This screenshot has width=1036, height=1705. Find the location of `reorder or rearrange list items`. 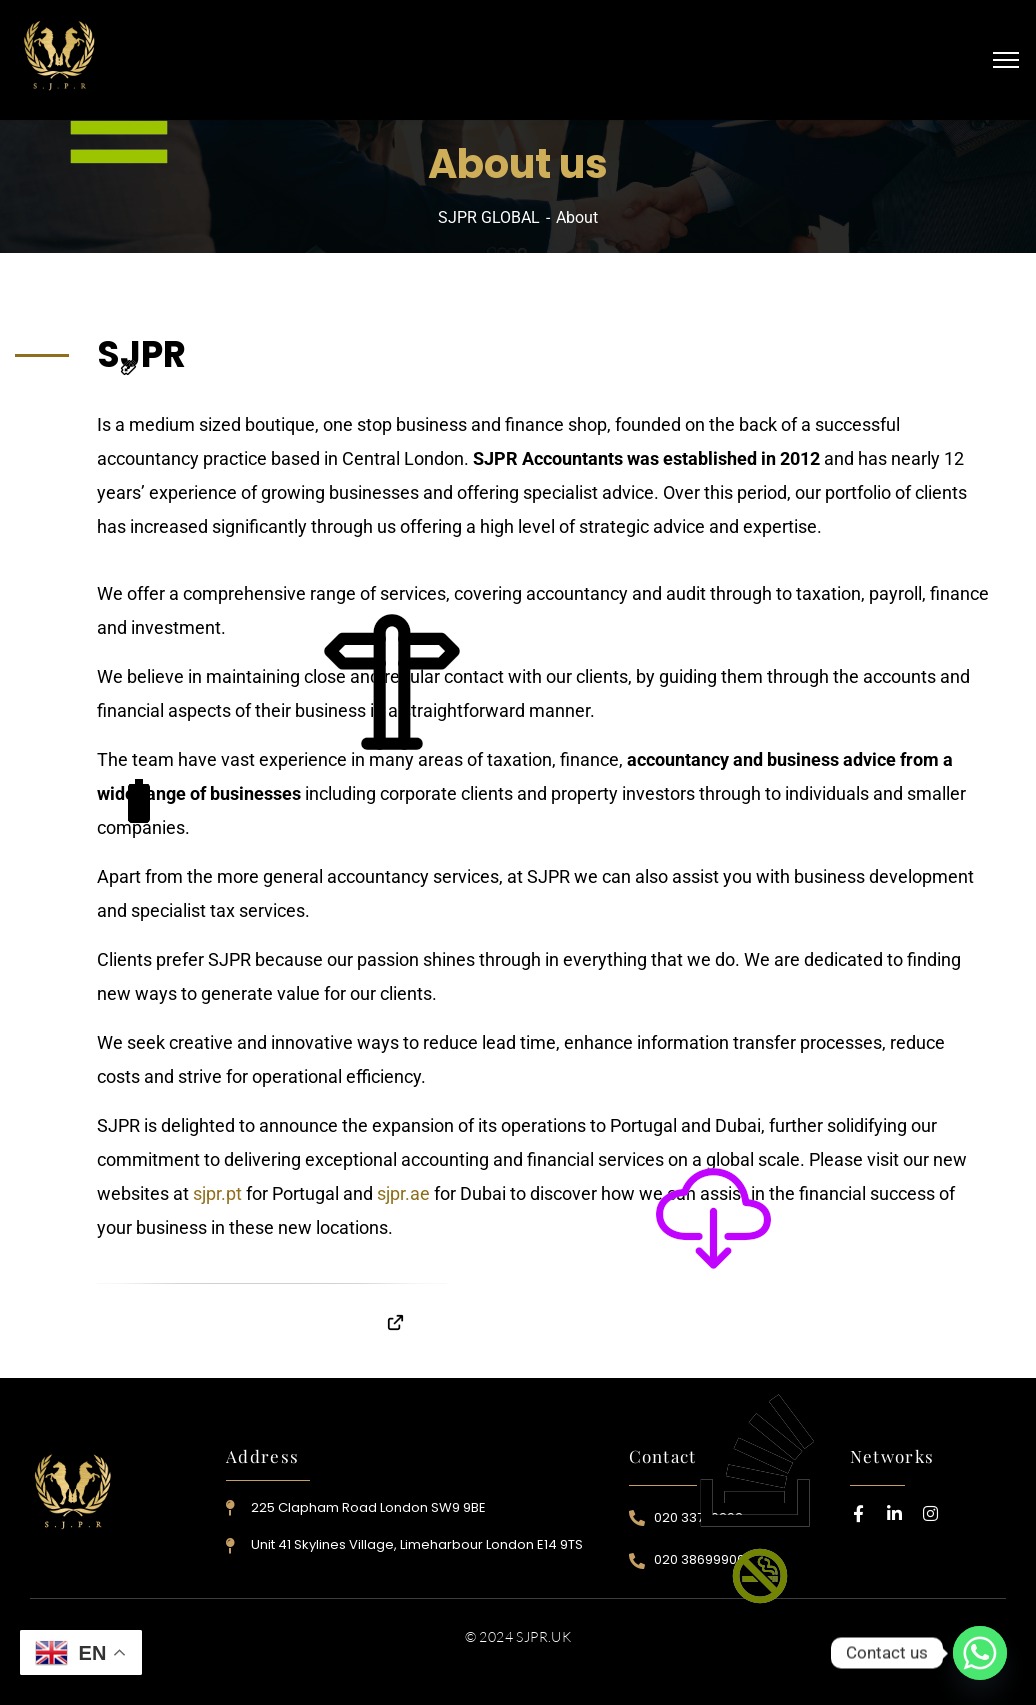

reorder or rearrange list items is located at coordinates (119, 142).